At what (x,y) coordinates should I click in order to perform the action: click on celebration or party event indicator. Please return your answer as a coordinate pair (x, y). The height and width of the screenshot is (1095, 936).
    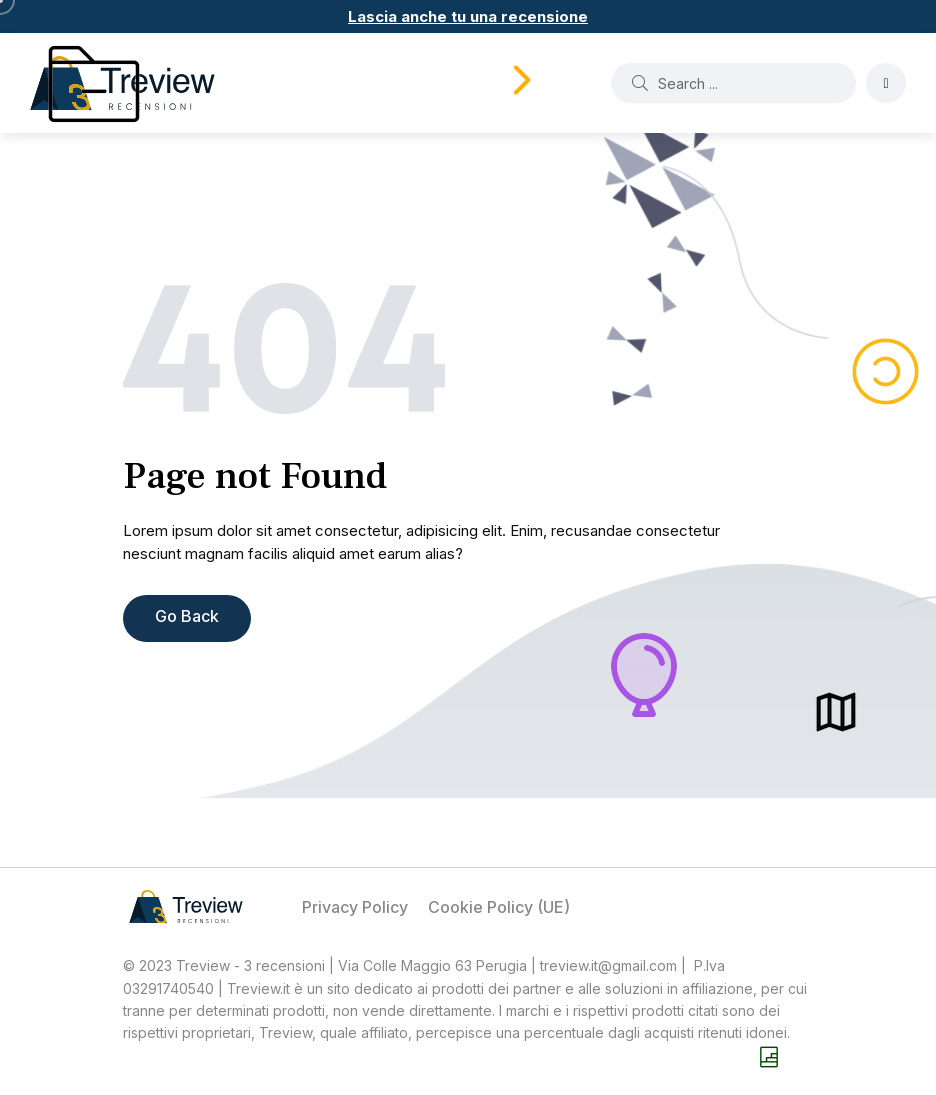
    Looking at the image, I should click on (644, 675).